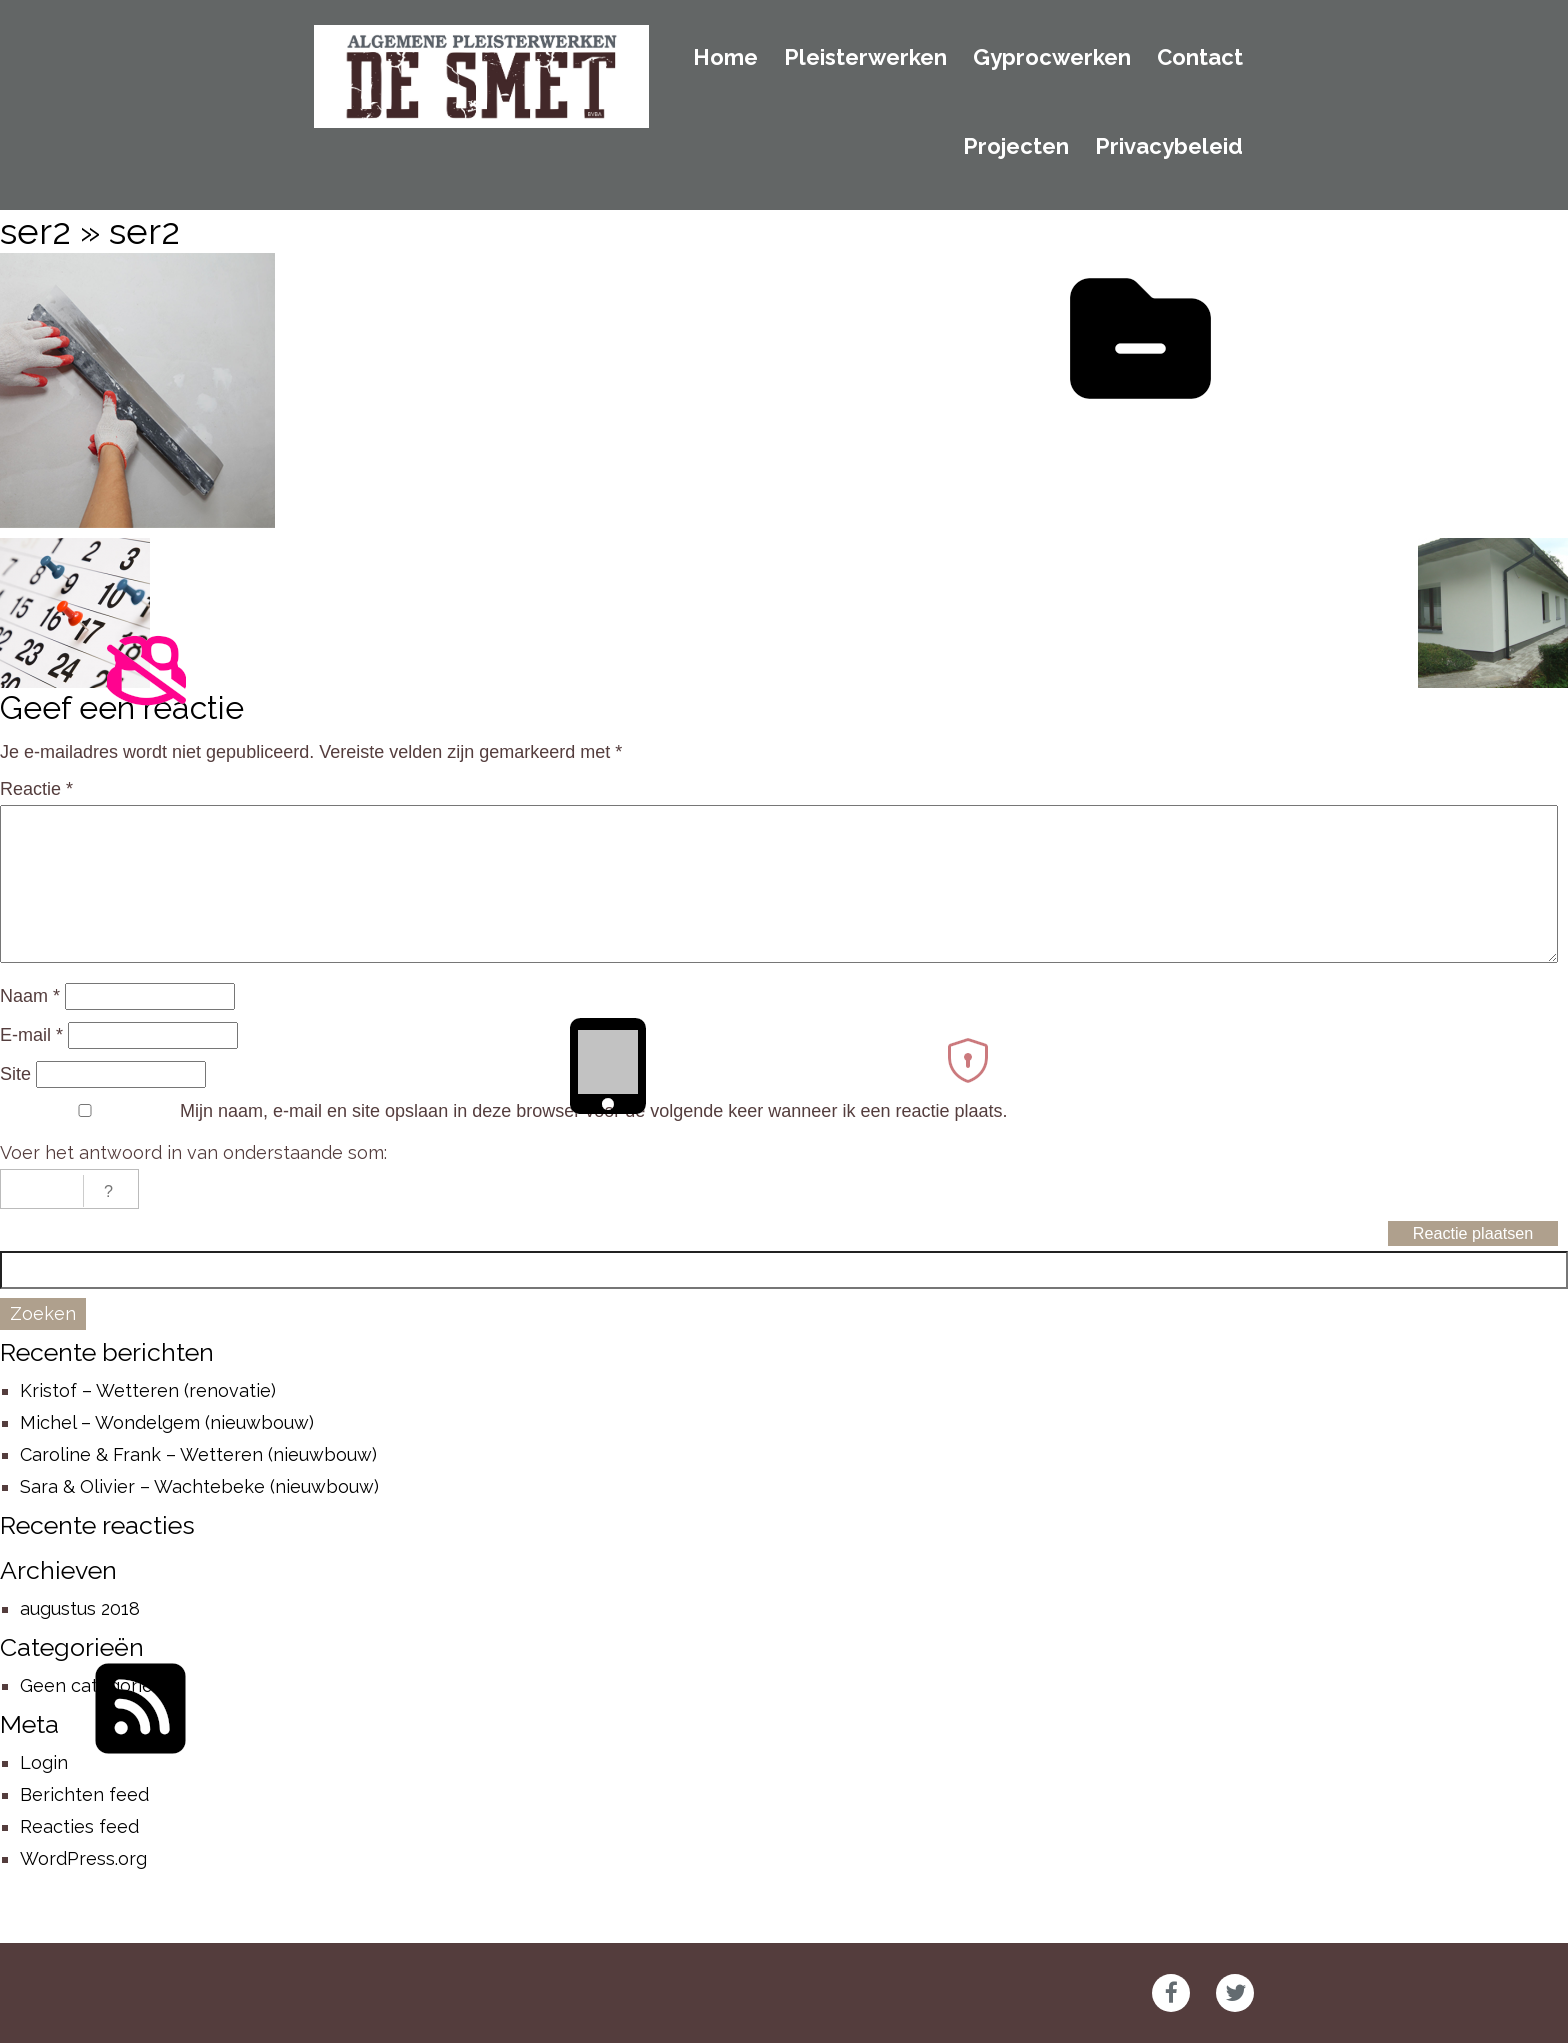 Image resolution: width=1568 pixels, height=2043 pixels. What do you see at coordinates (968, 1060) in the screenshot?
I see `view security or privacy settings` at bounding box center [968, 1060].